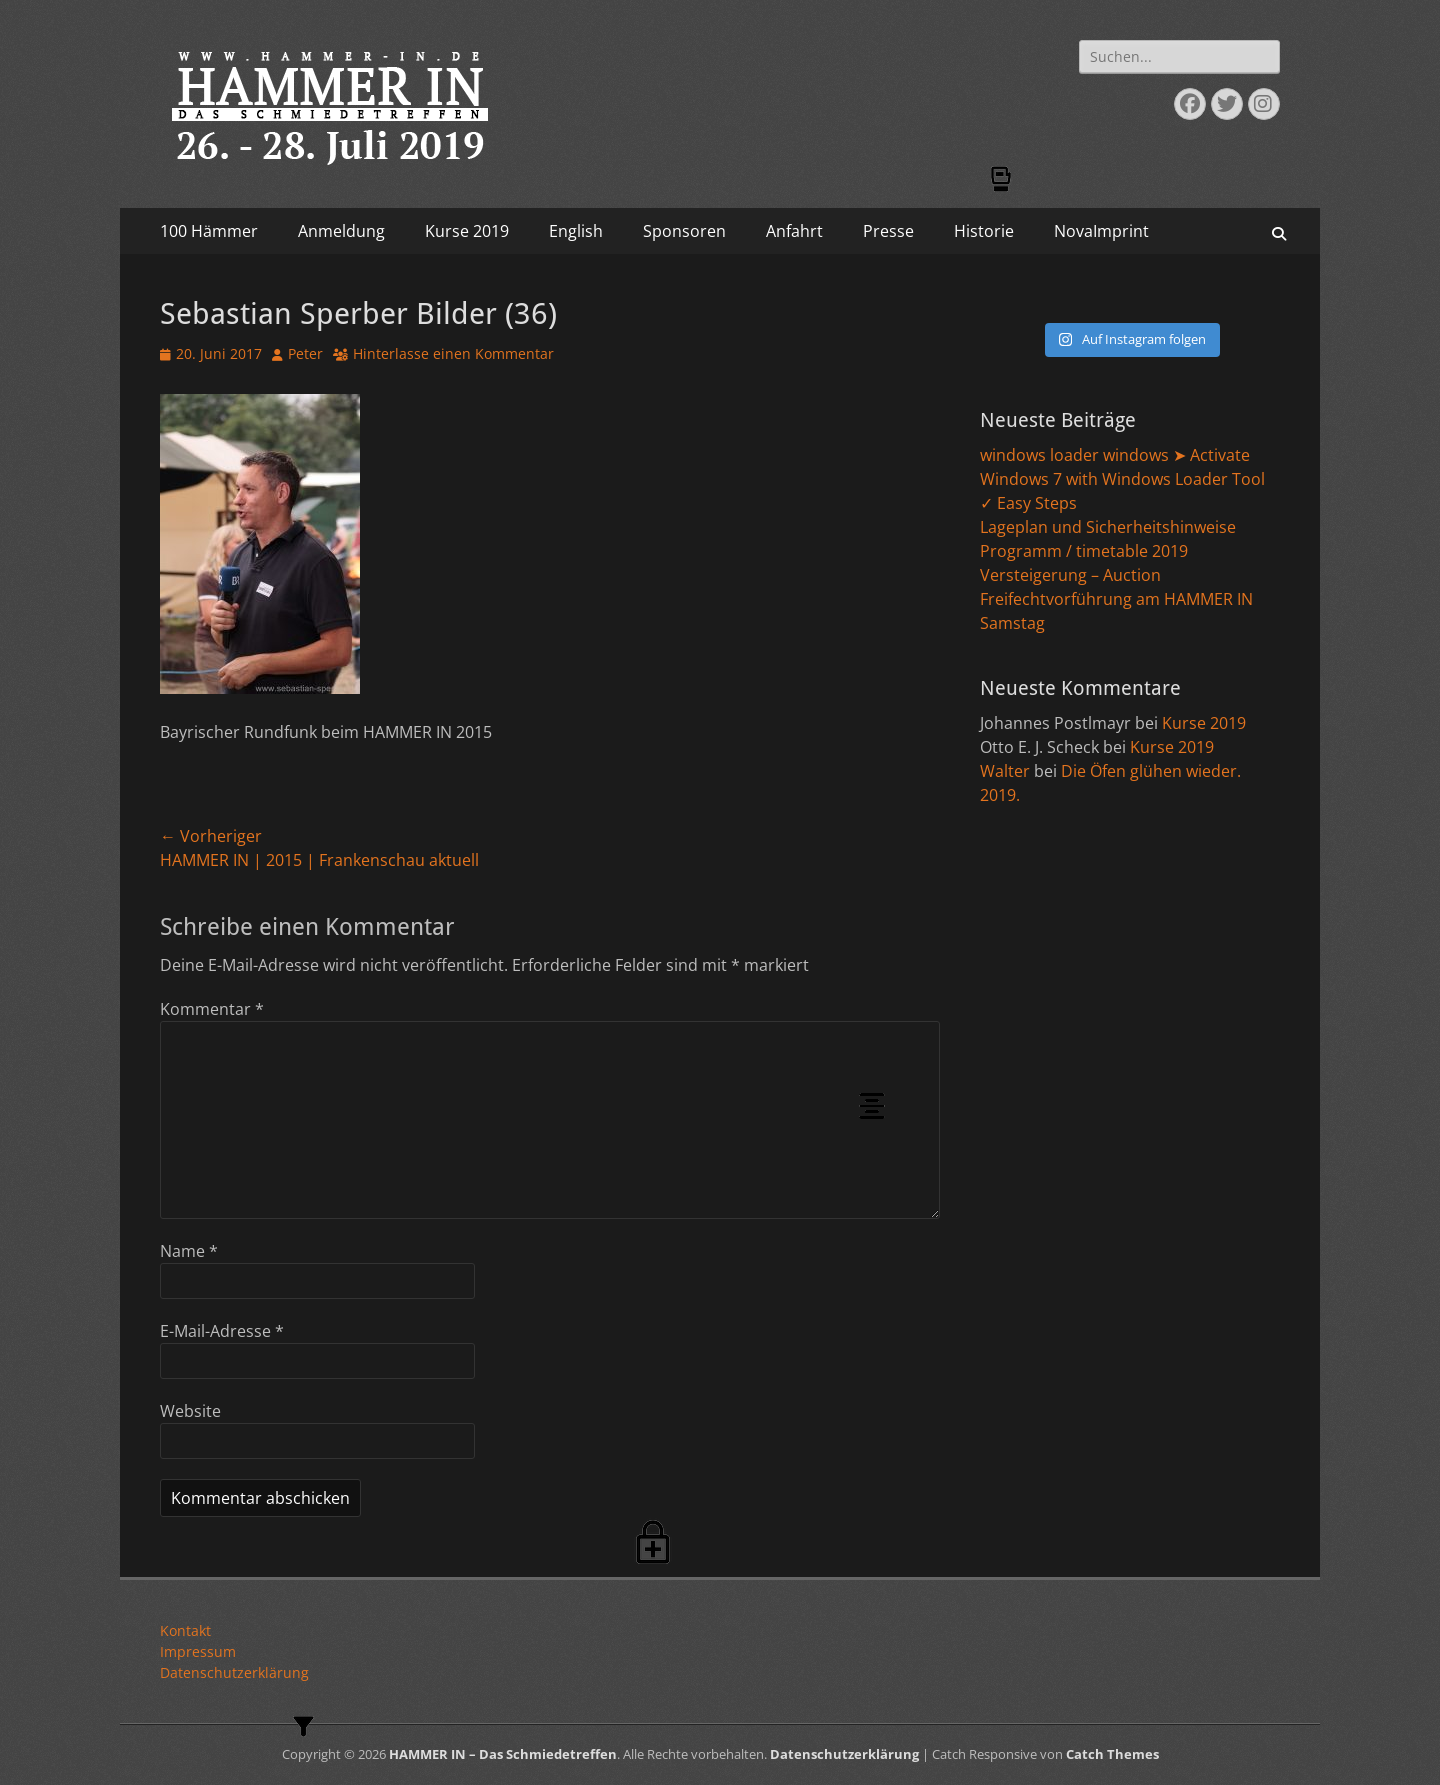 The width and height of the screenshot is (1440, 1785). What do you see at coordinates (1001, 179) in the screenshot?
I see `access mixed martial arts or boxing content` at bounding box center [1001, 179].